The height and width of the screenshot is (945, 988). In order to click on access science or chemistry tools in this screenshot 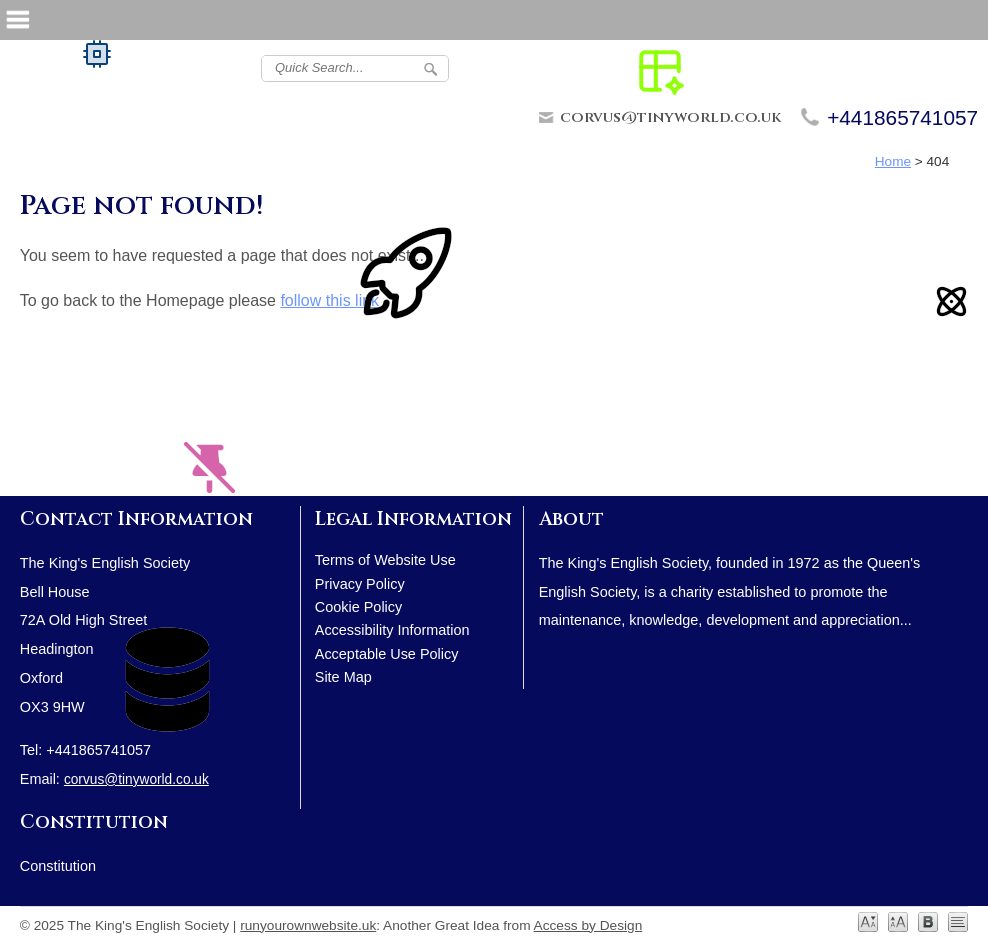, I will do `click(951, 301)`.